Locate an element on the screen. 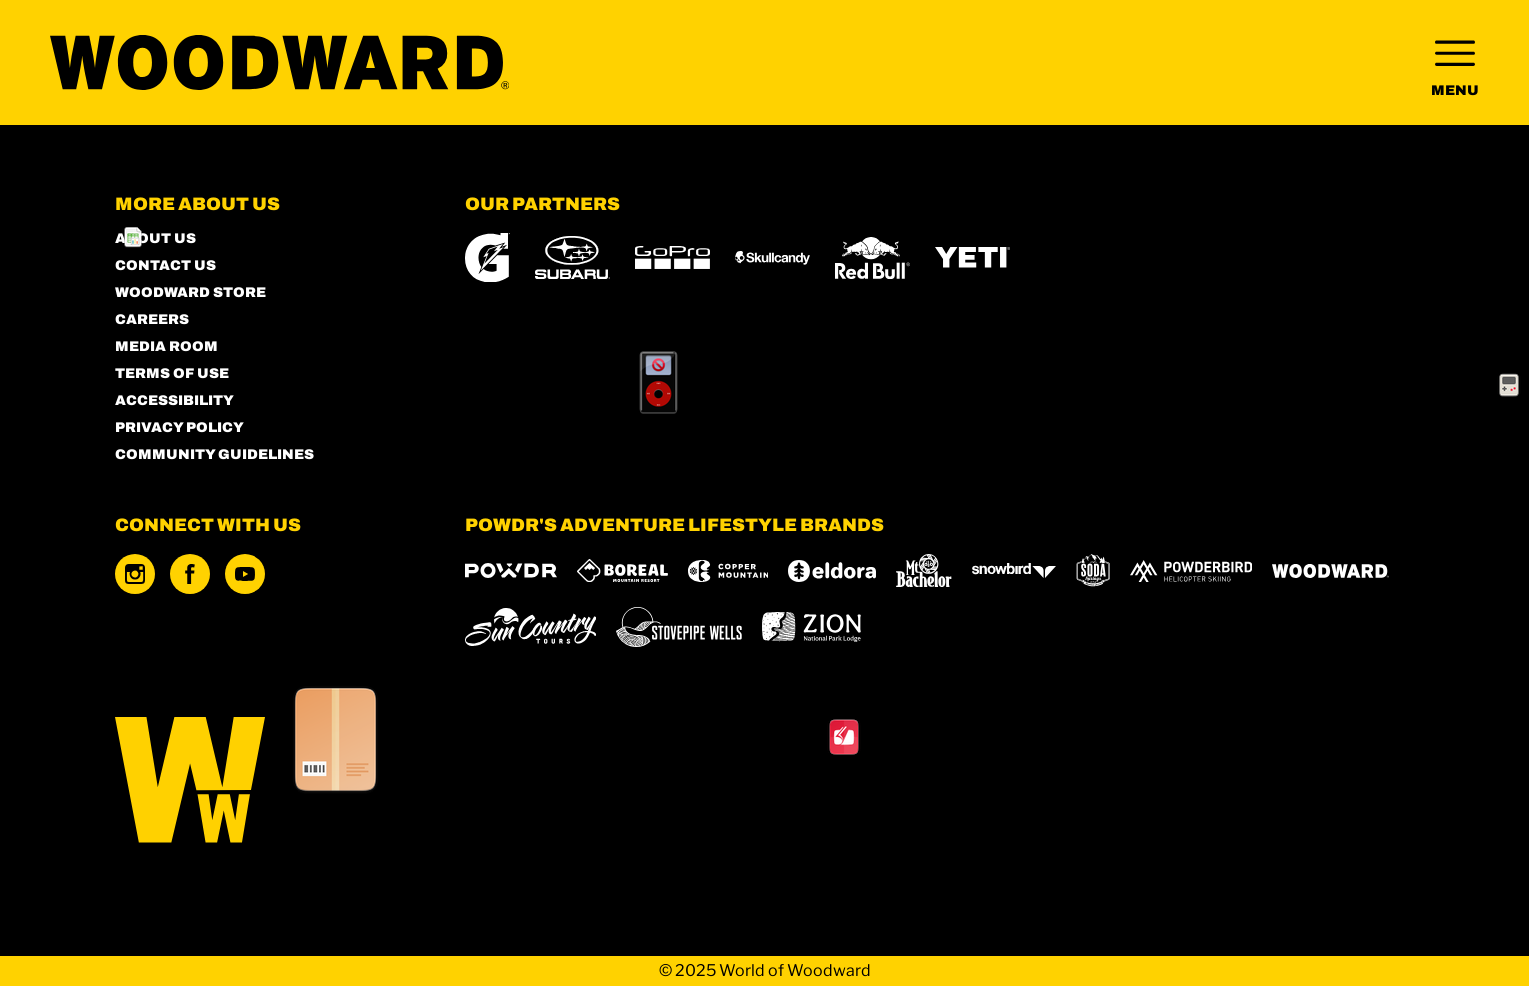 This screenshot has width=1529, height=986. open package manager application is located at coordinates (335, 739).